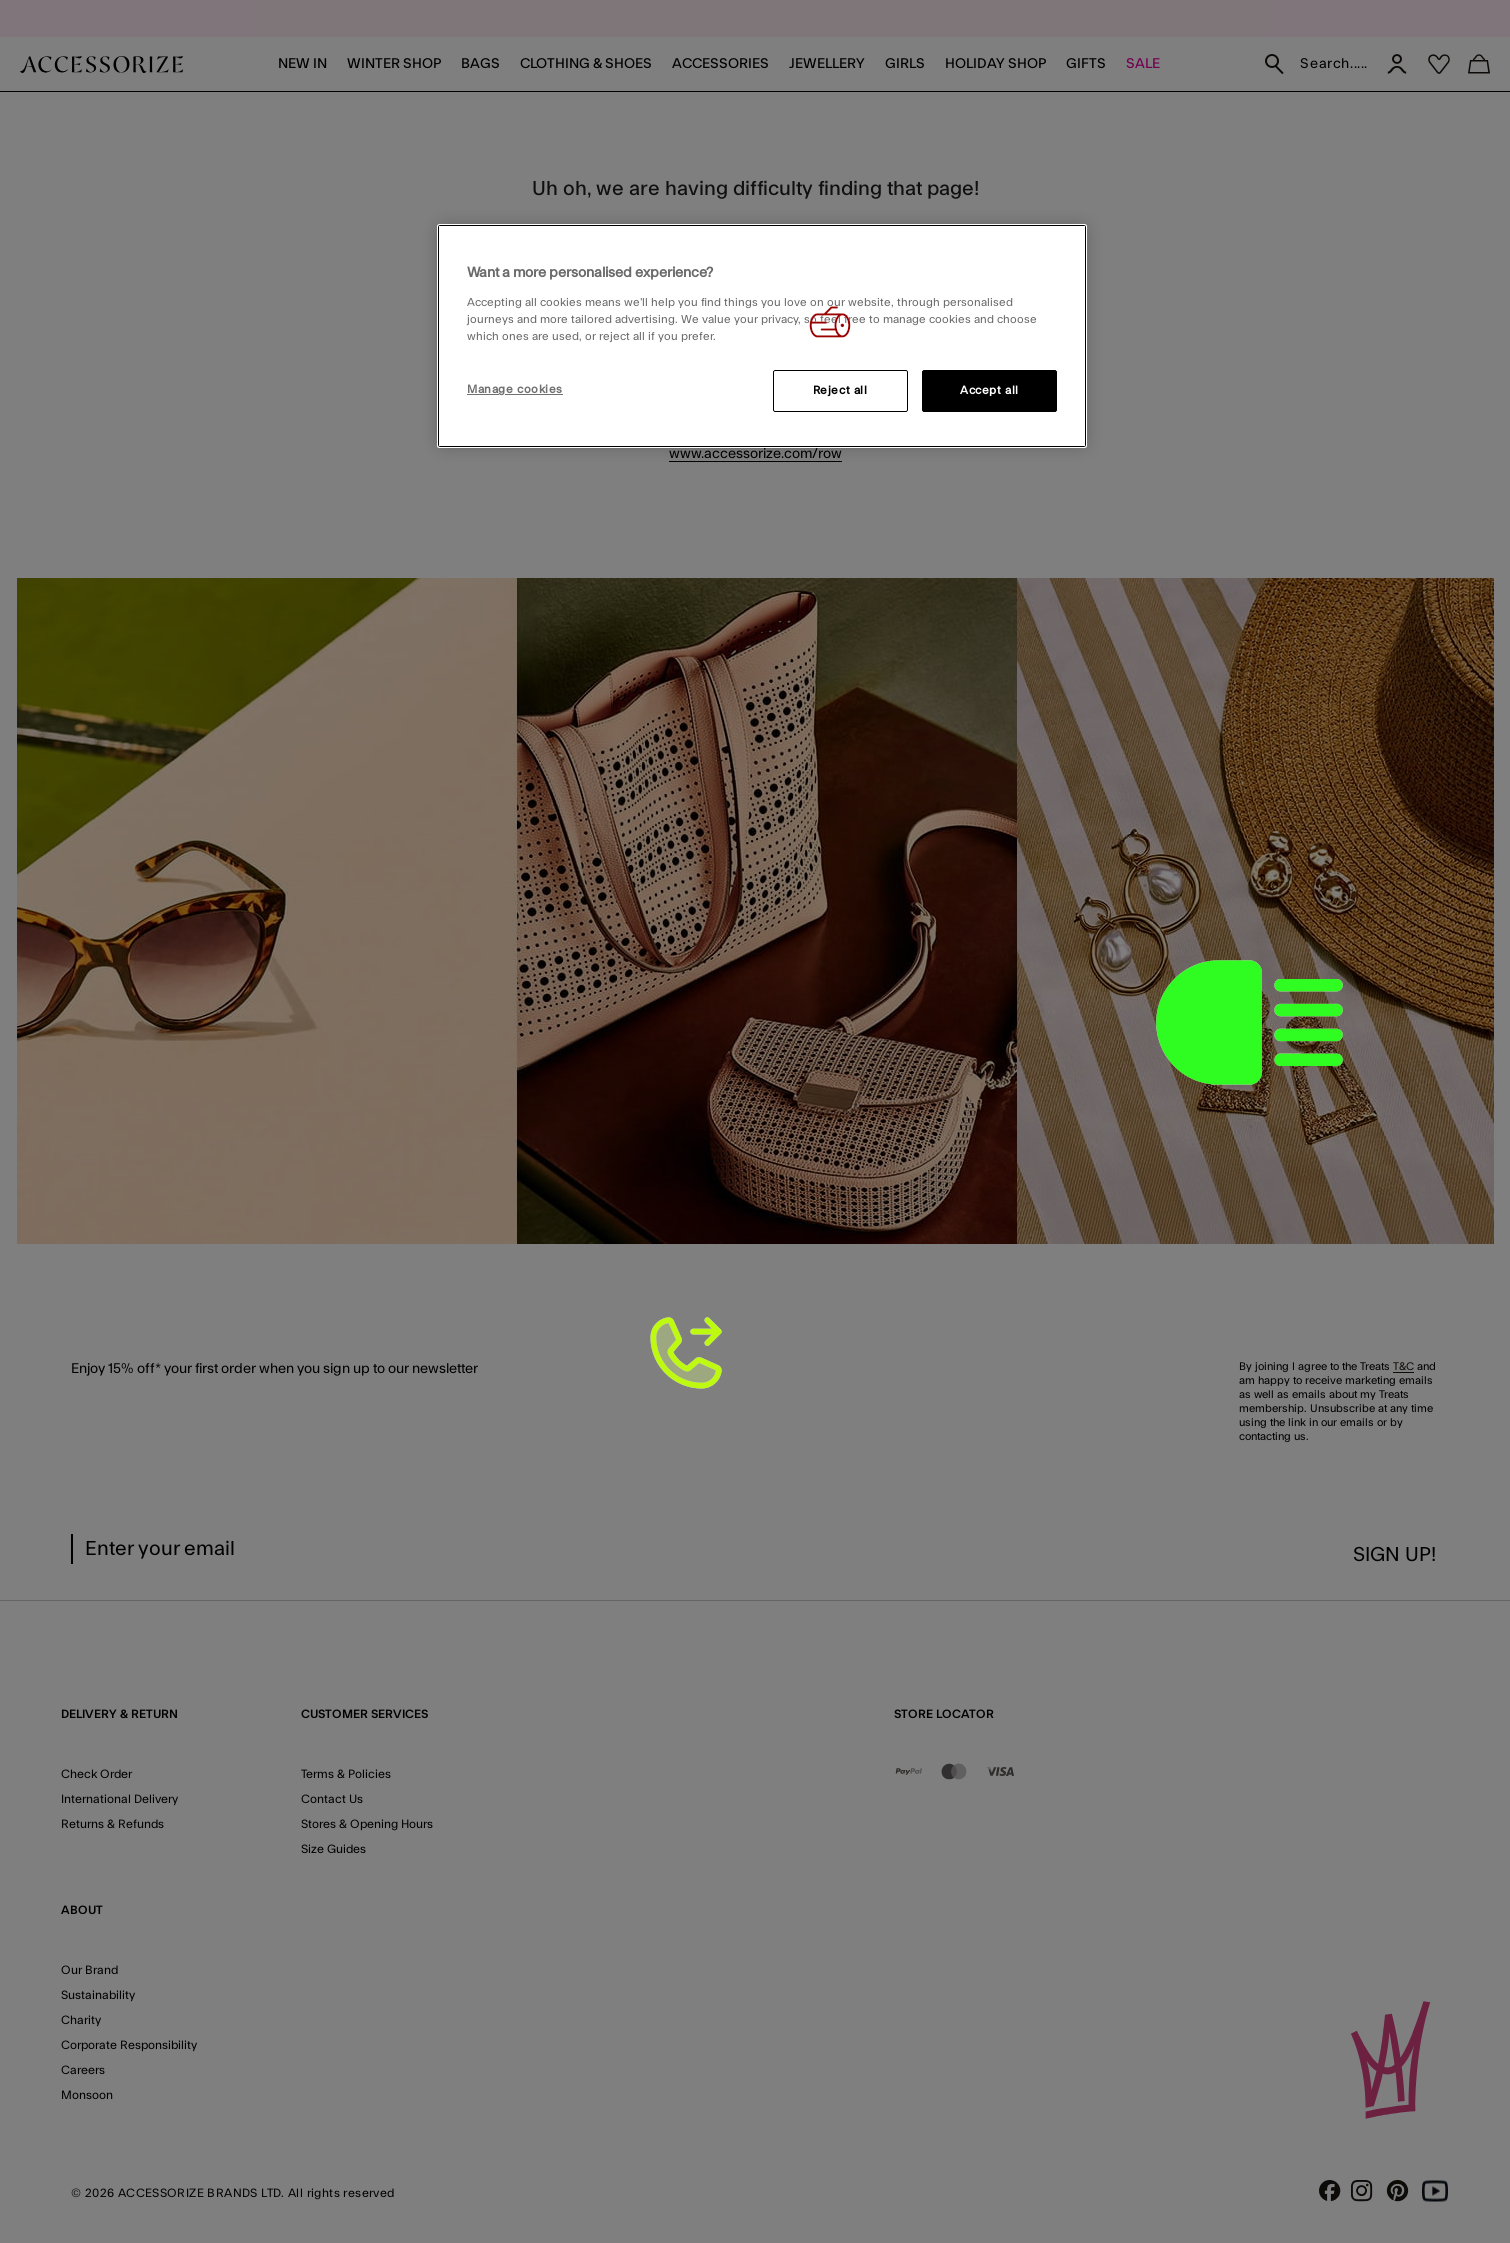  Describe the element at coordinates (687, 1351) in the screenshot. I see `transfer an active call` at that location.